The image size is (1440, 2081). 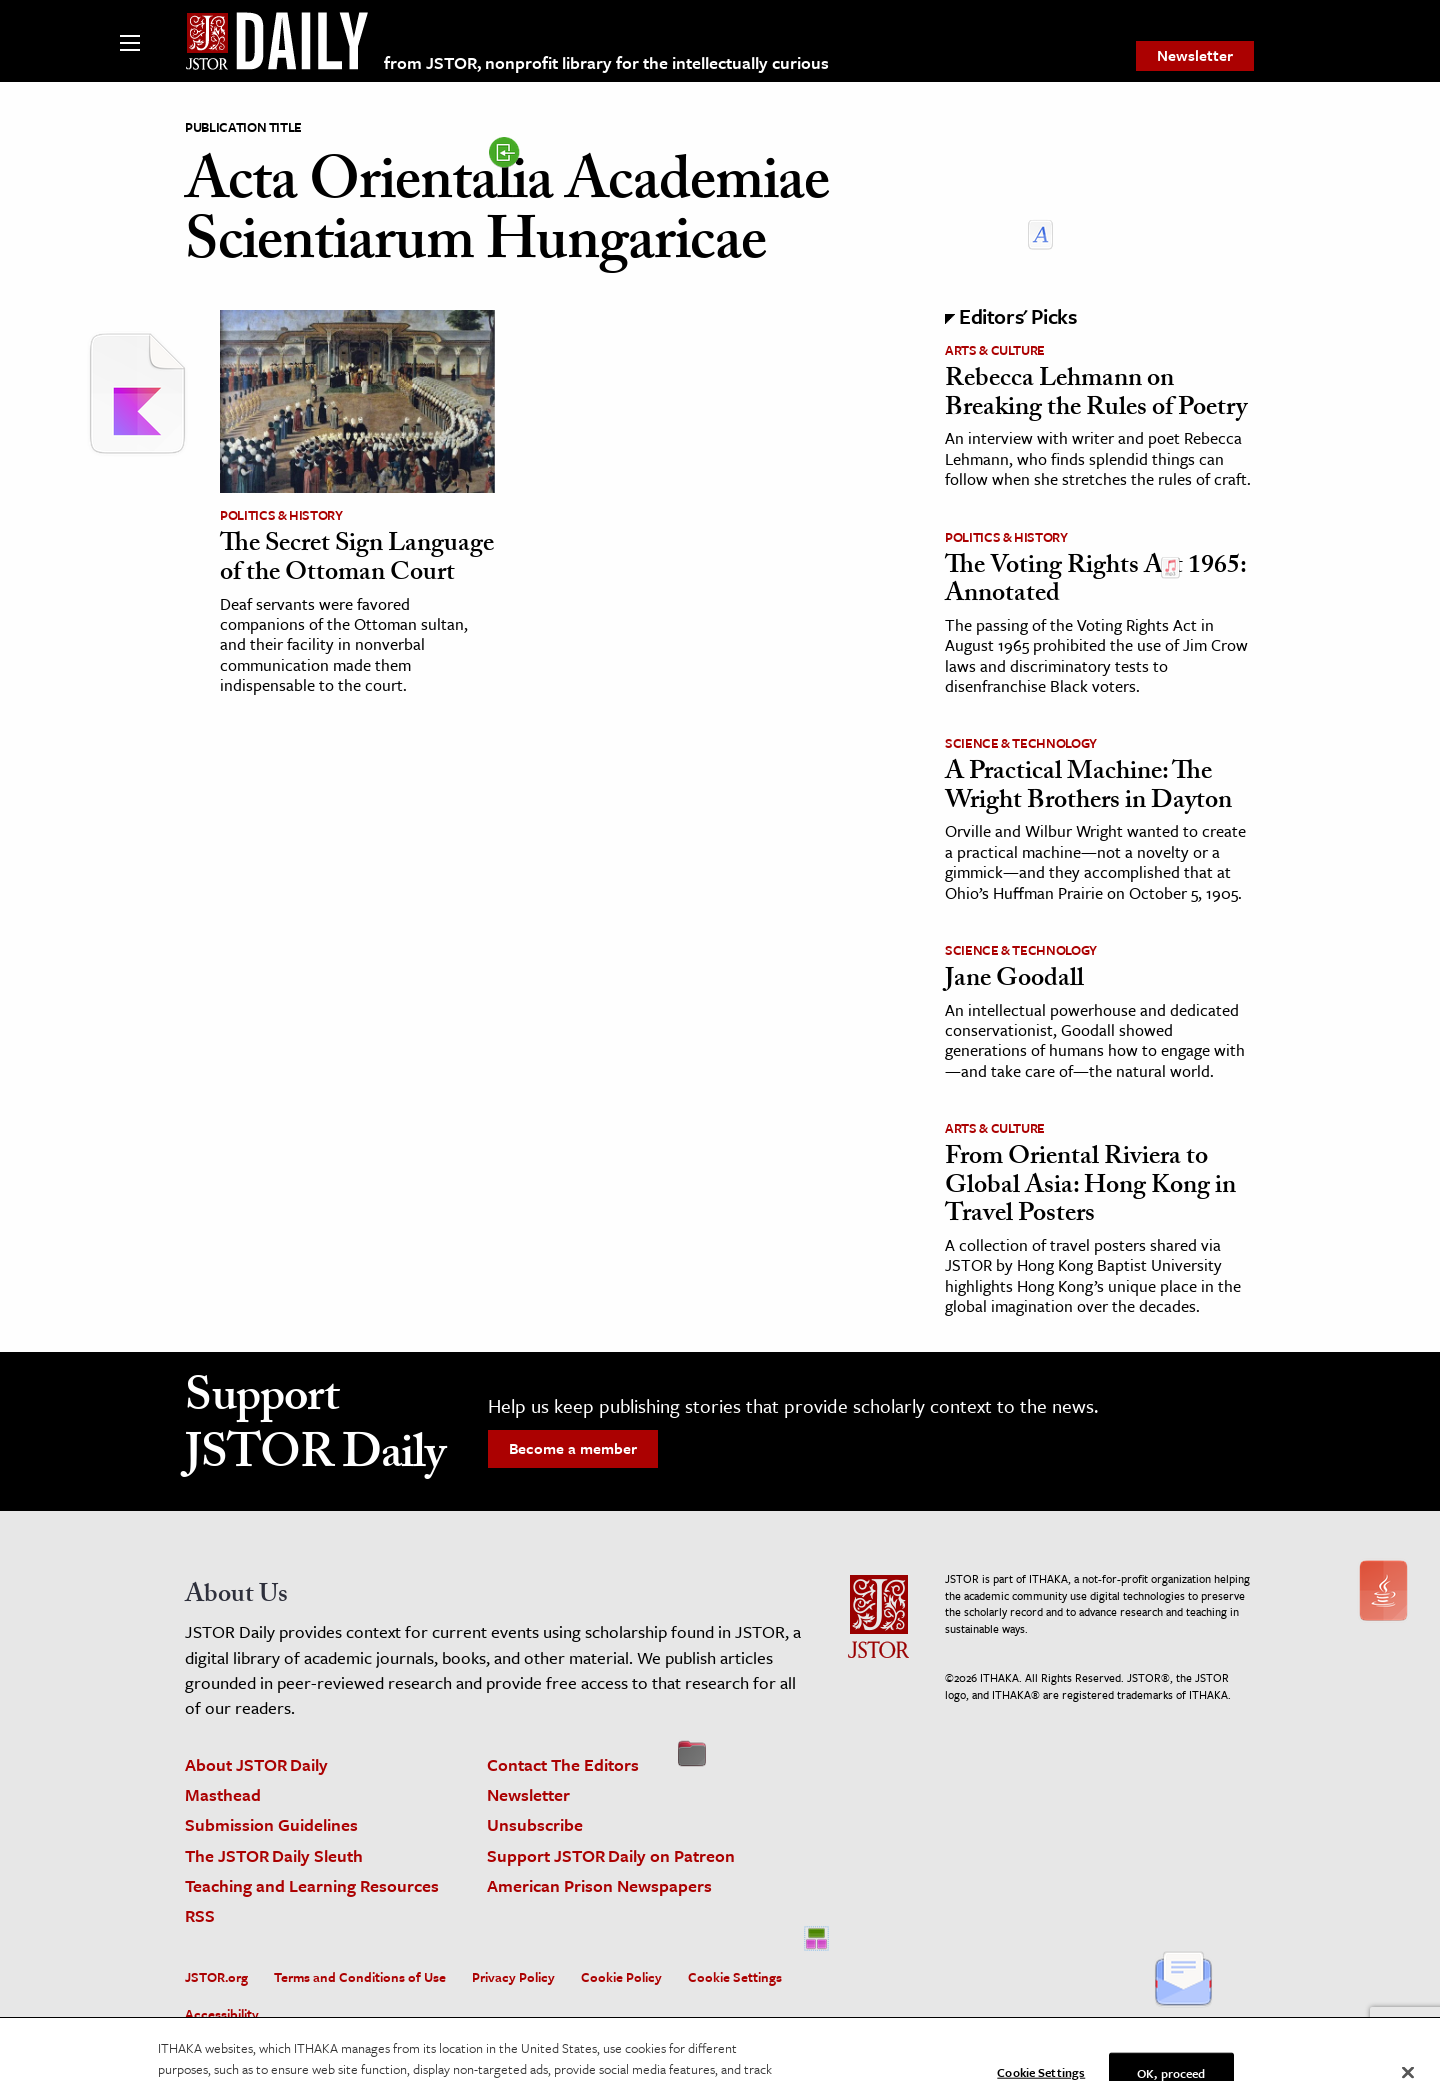 What do you see at coordinates (692, 1753) in the screenshot?
I see `open folder to view contents` at bounding box center [692, 1753].